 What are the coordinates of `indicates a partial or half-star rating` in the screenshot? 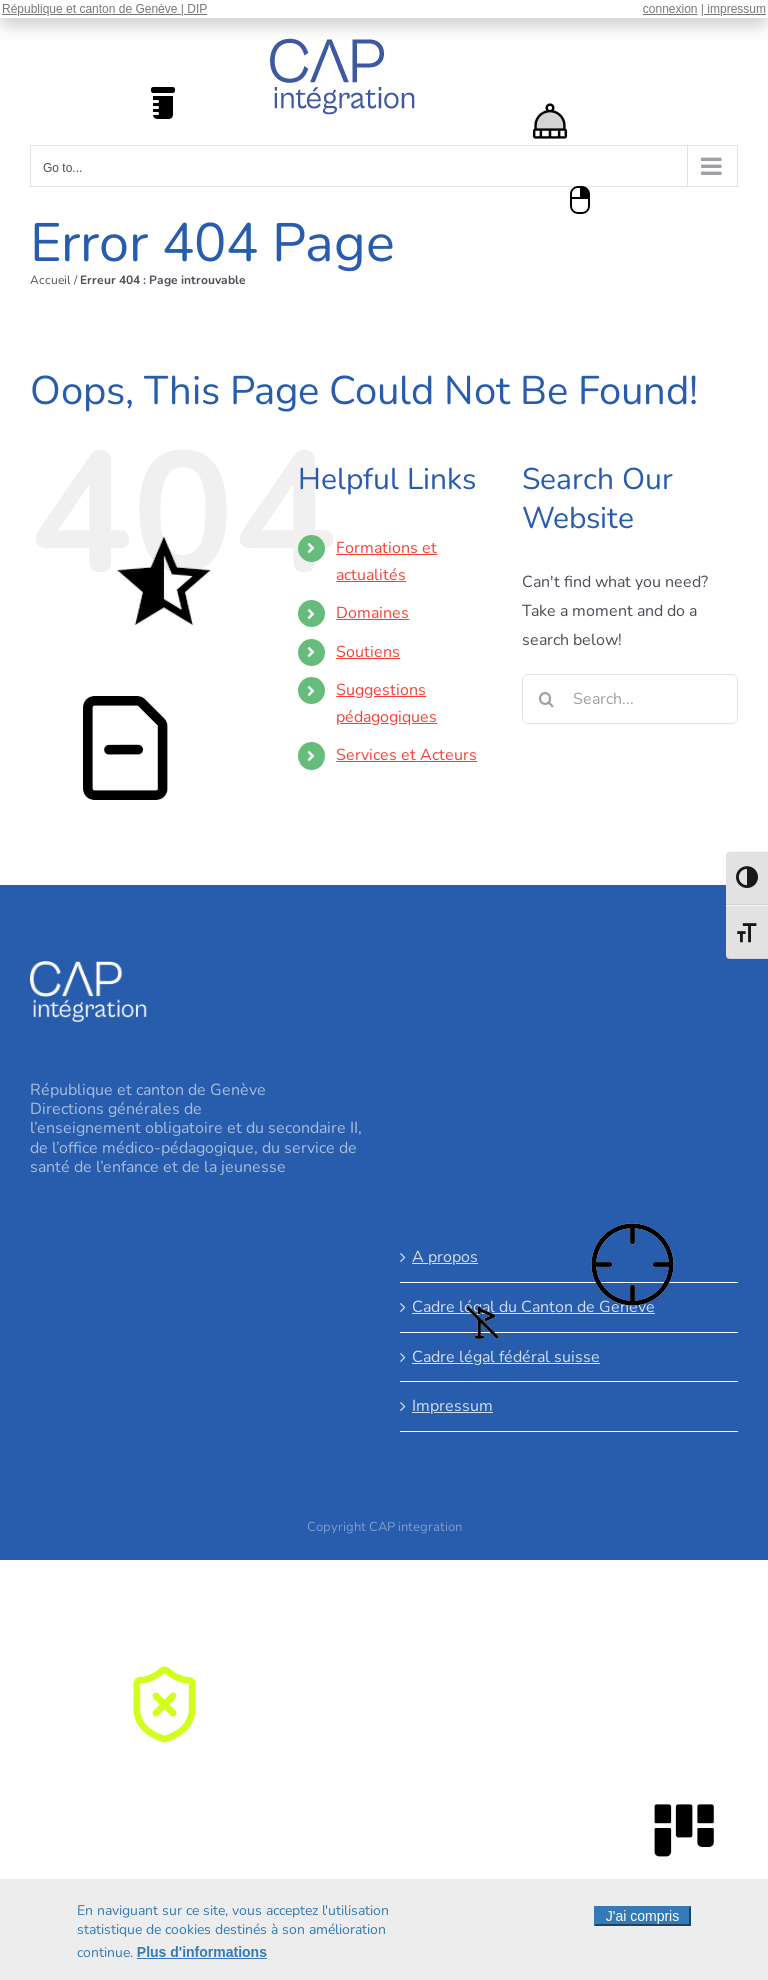 It's located at (164, 583).